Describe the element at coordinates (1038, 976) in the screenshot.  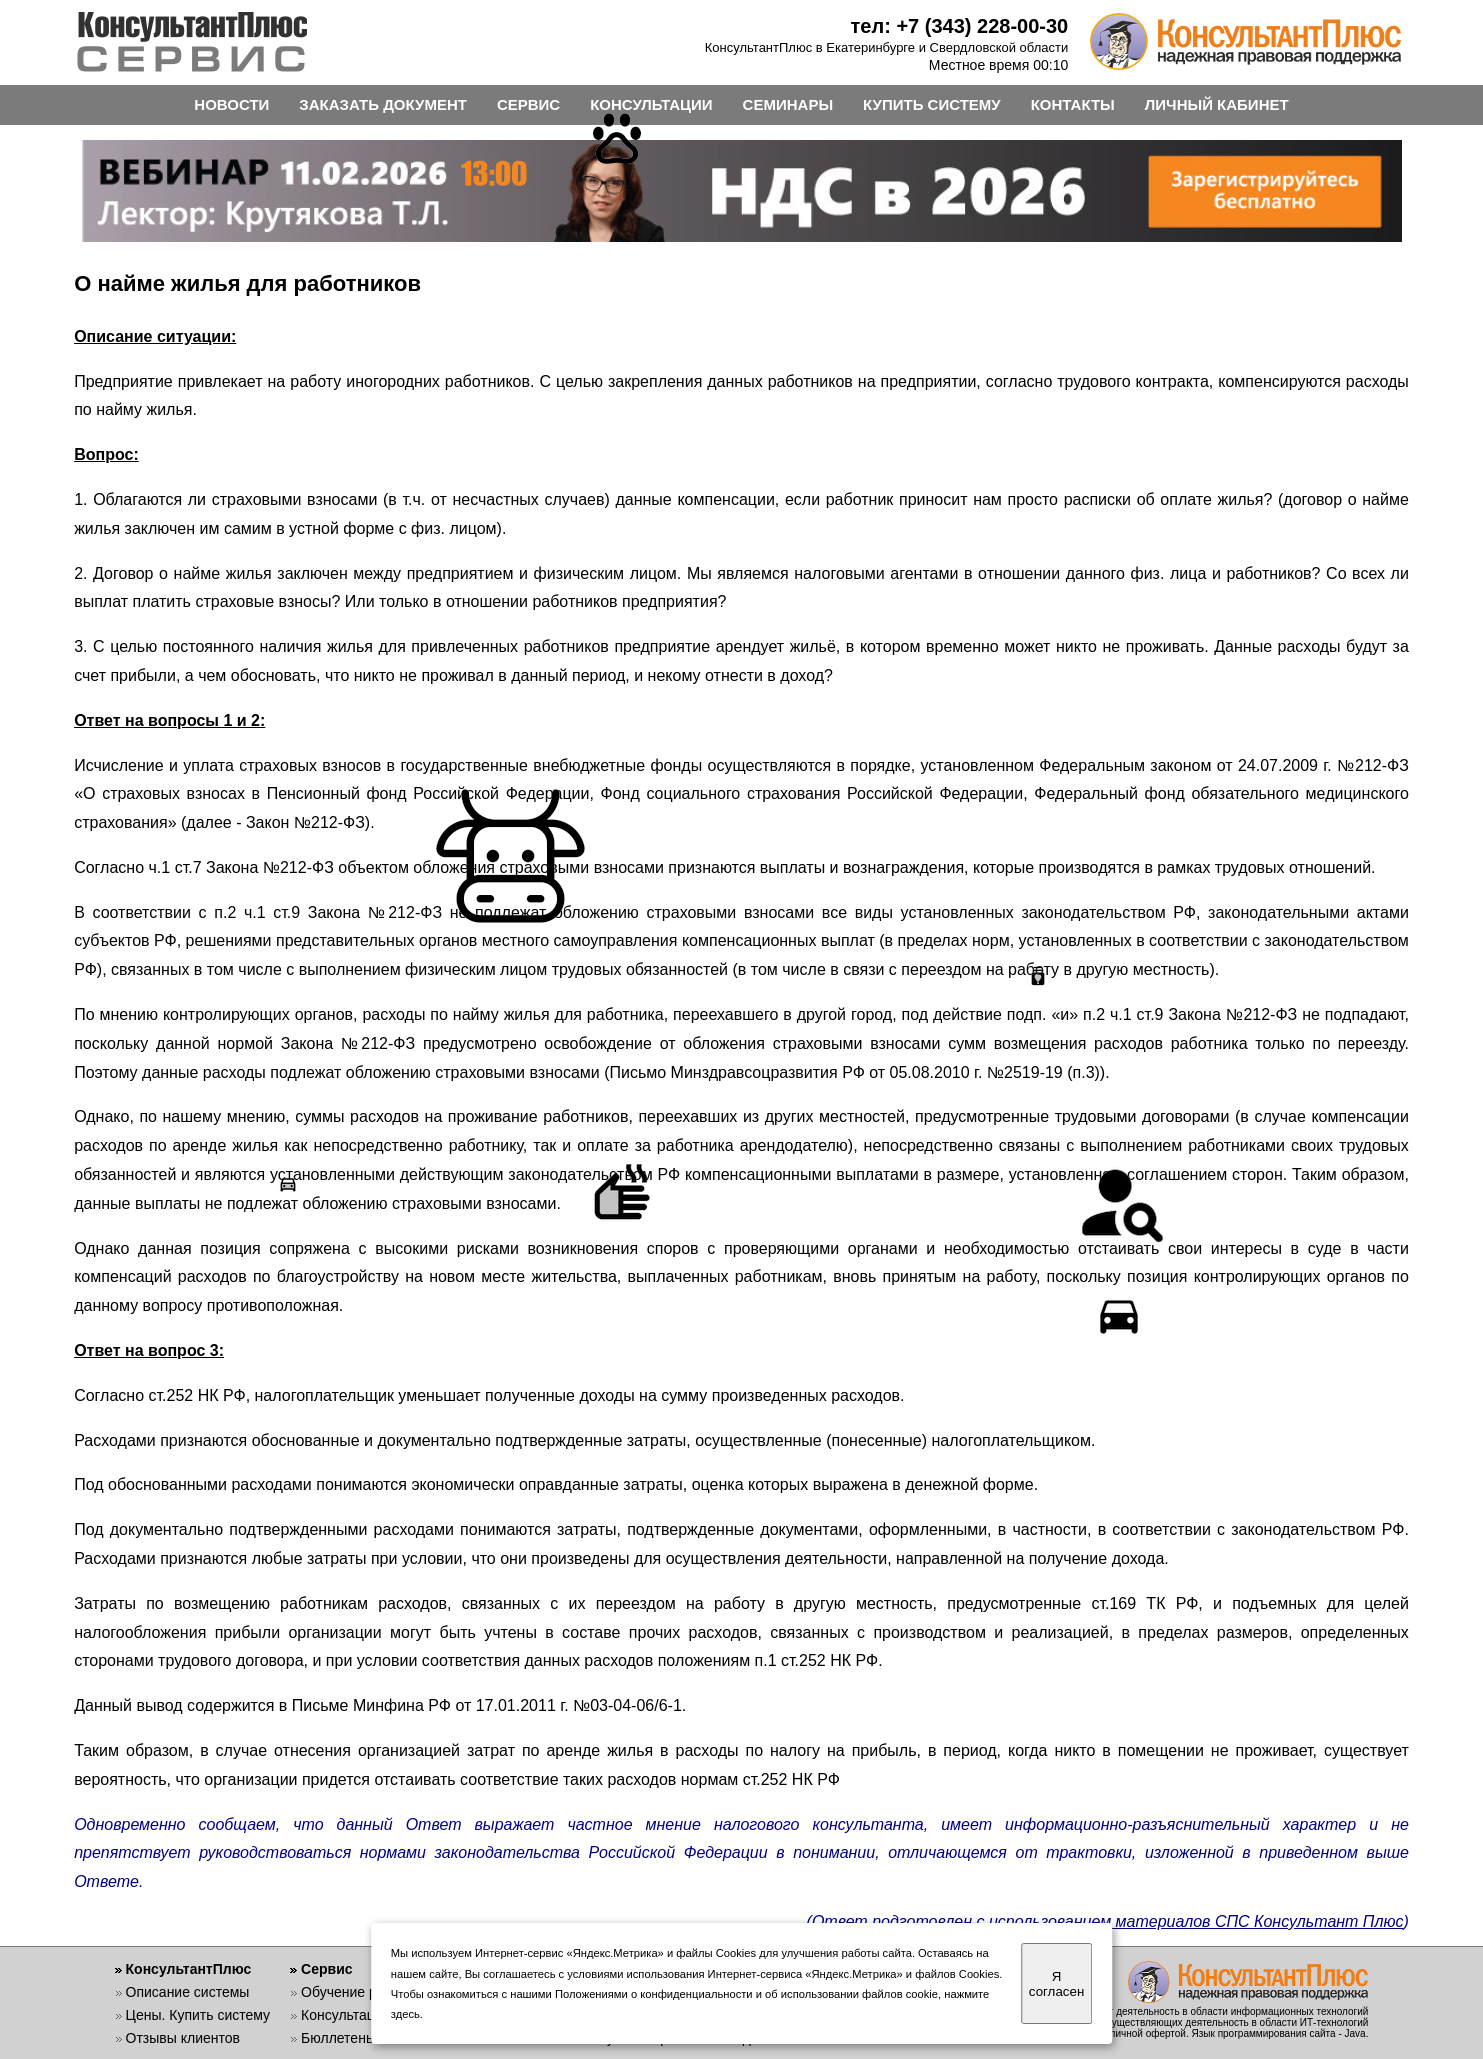
I see `run batch predictions or bulk processing` at that location.